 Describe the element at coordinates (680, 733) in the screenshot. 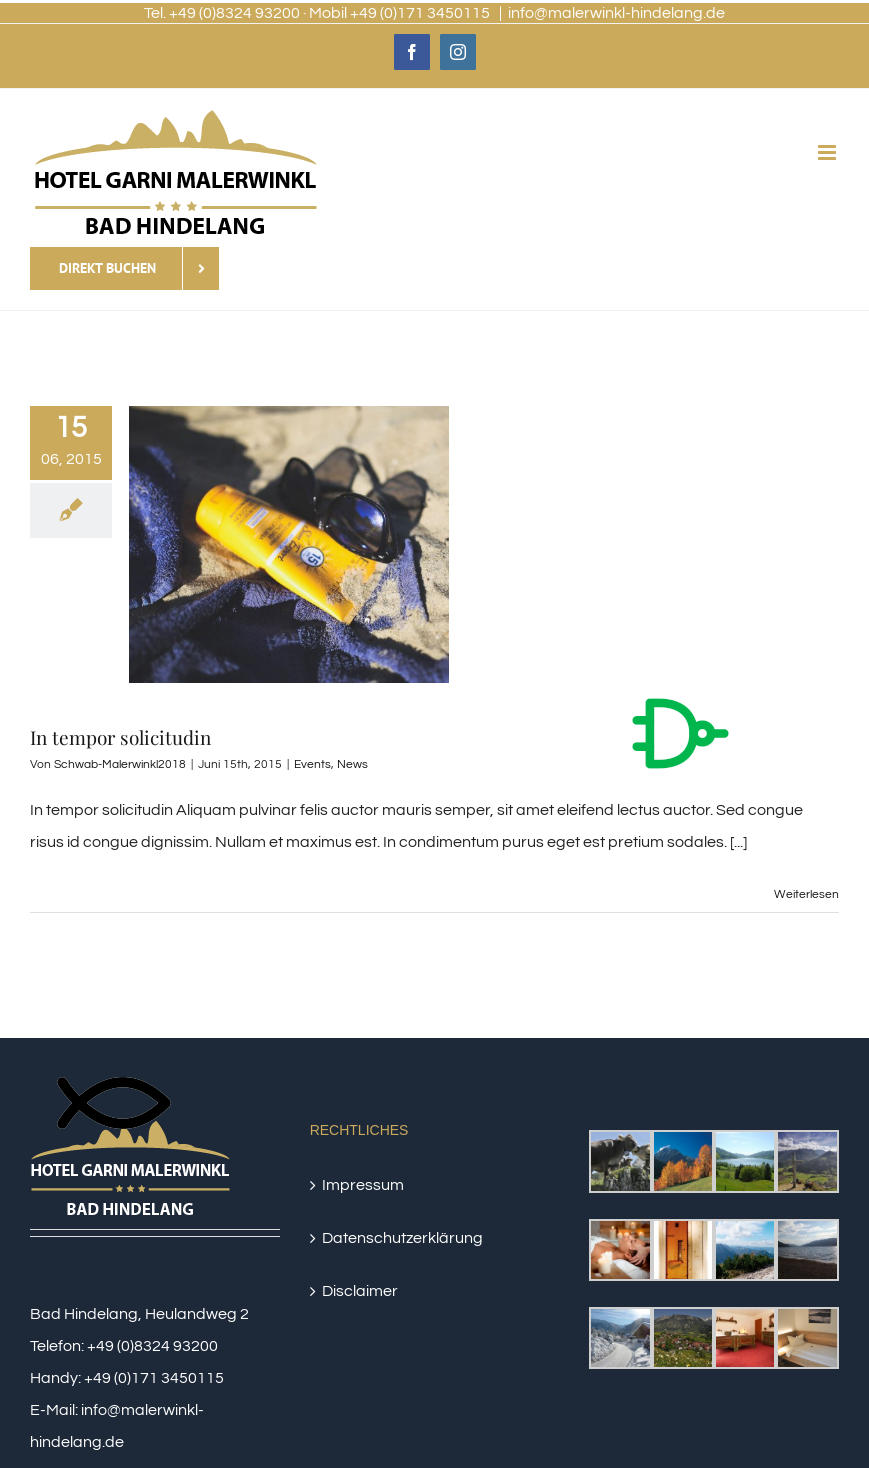

I see `represents a NAND logic gate in circuit design` at that location.